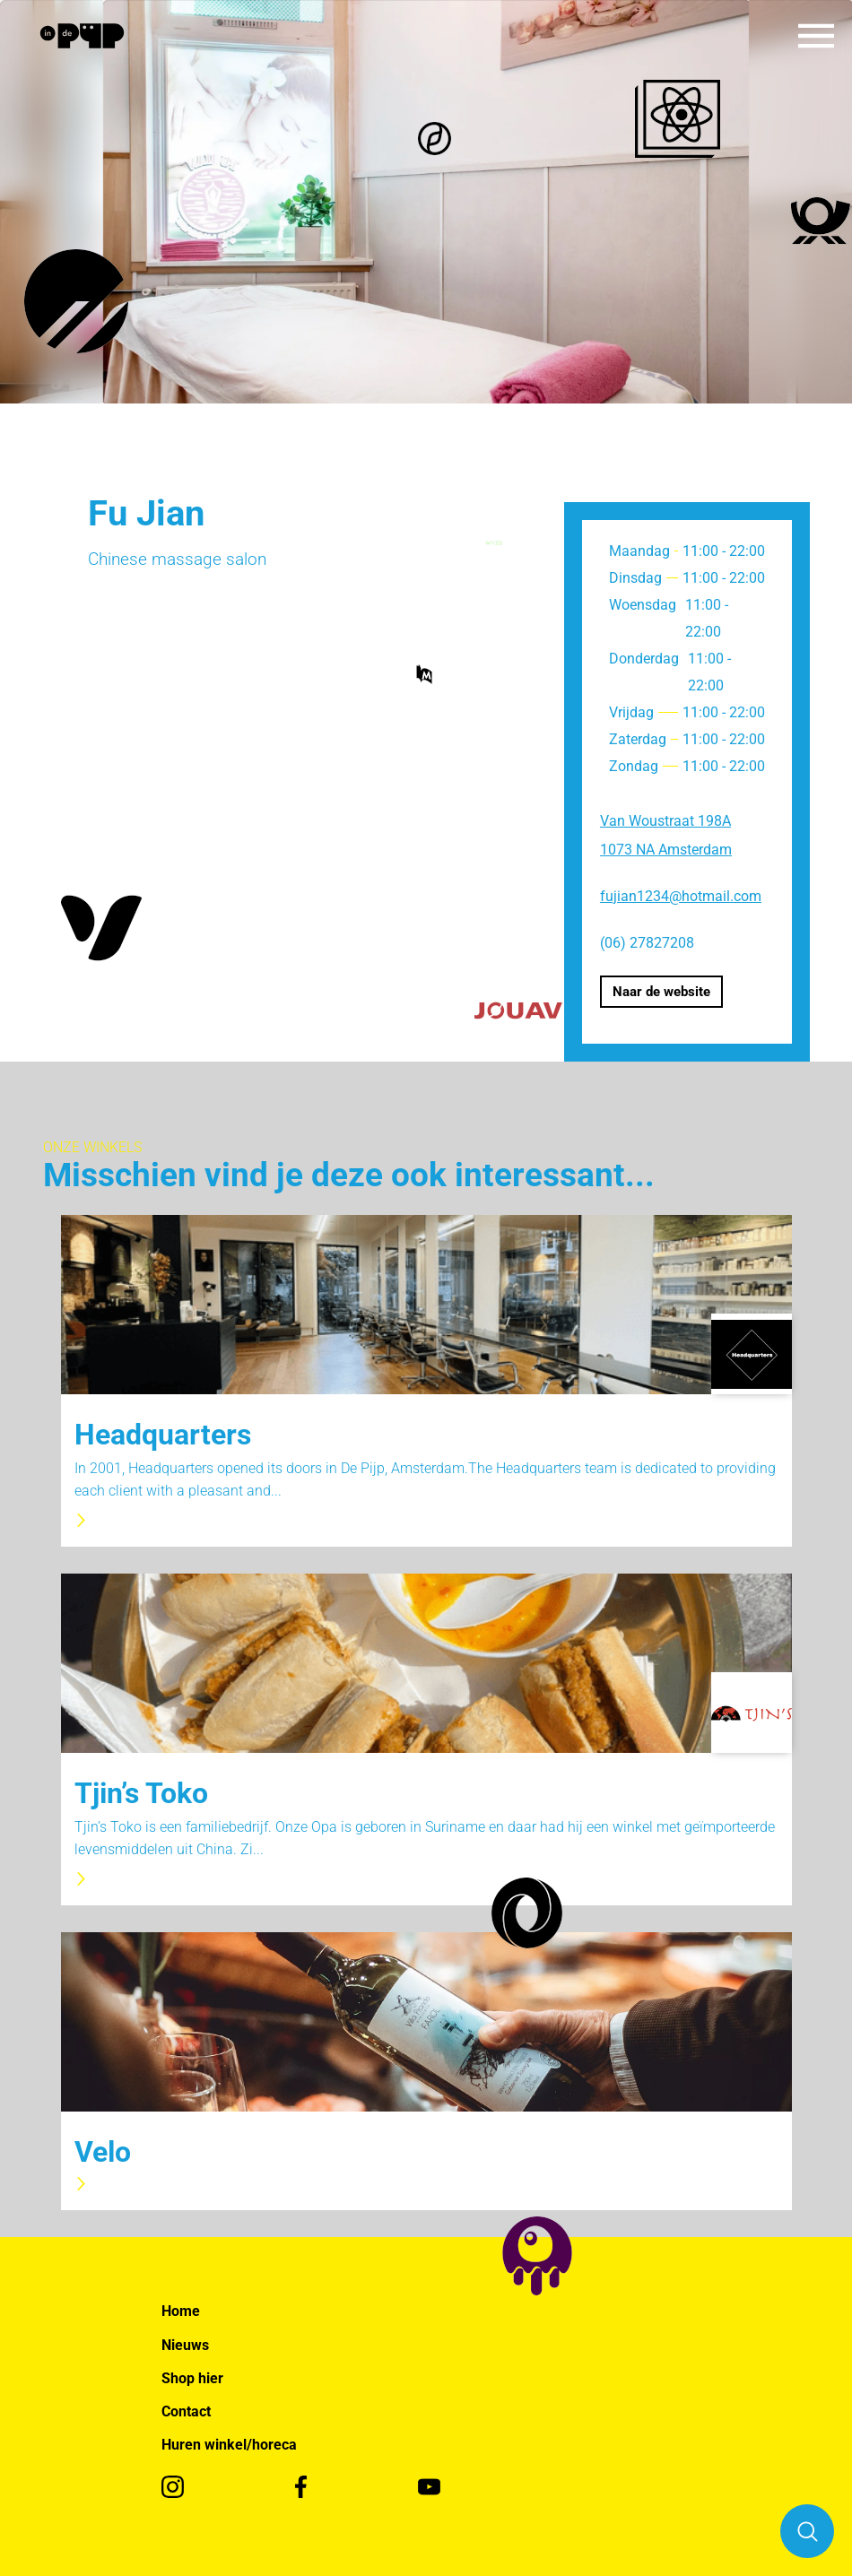 Image resolution: width=852 pixels, height=2576 pixels. Describe the element at coordinates (101, 928) in the screenshot. I see `open vectary 3d design application` at that location.